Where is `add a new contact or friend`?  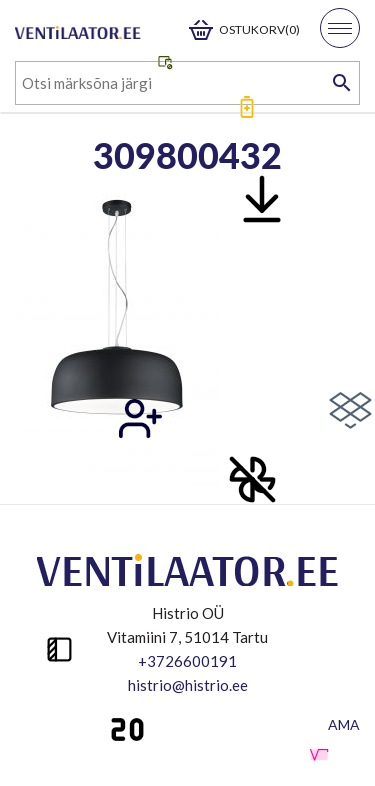
add a new contact or friend is located at coordinates (140, 418).